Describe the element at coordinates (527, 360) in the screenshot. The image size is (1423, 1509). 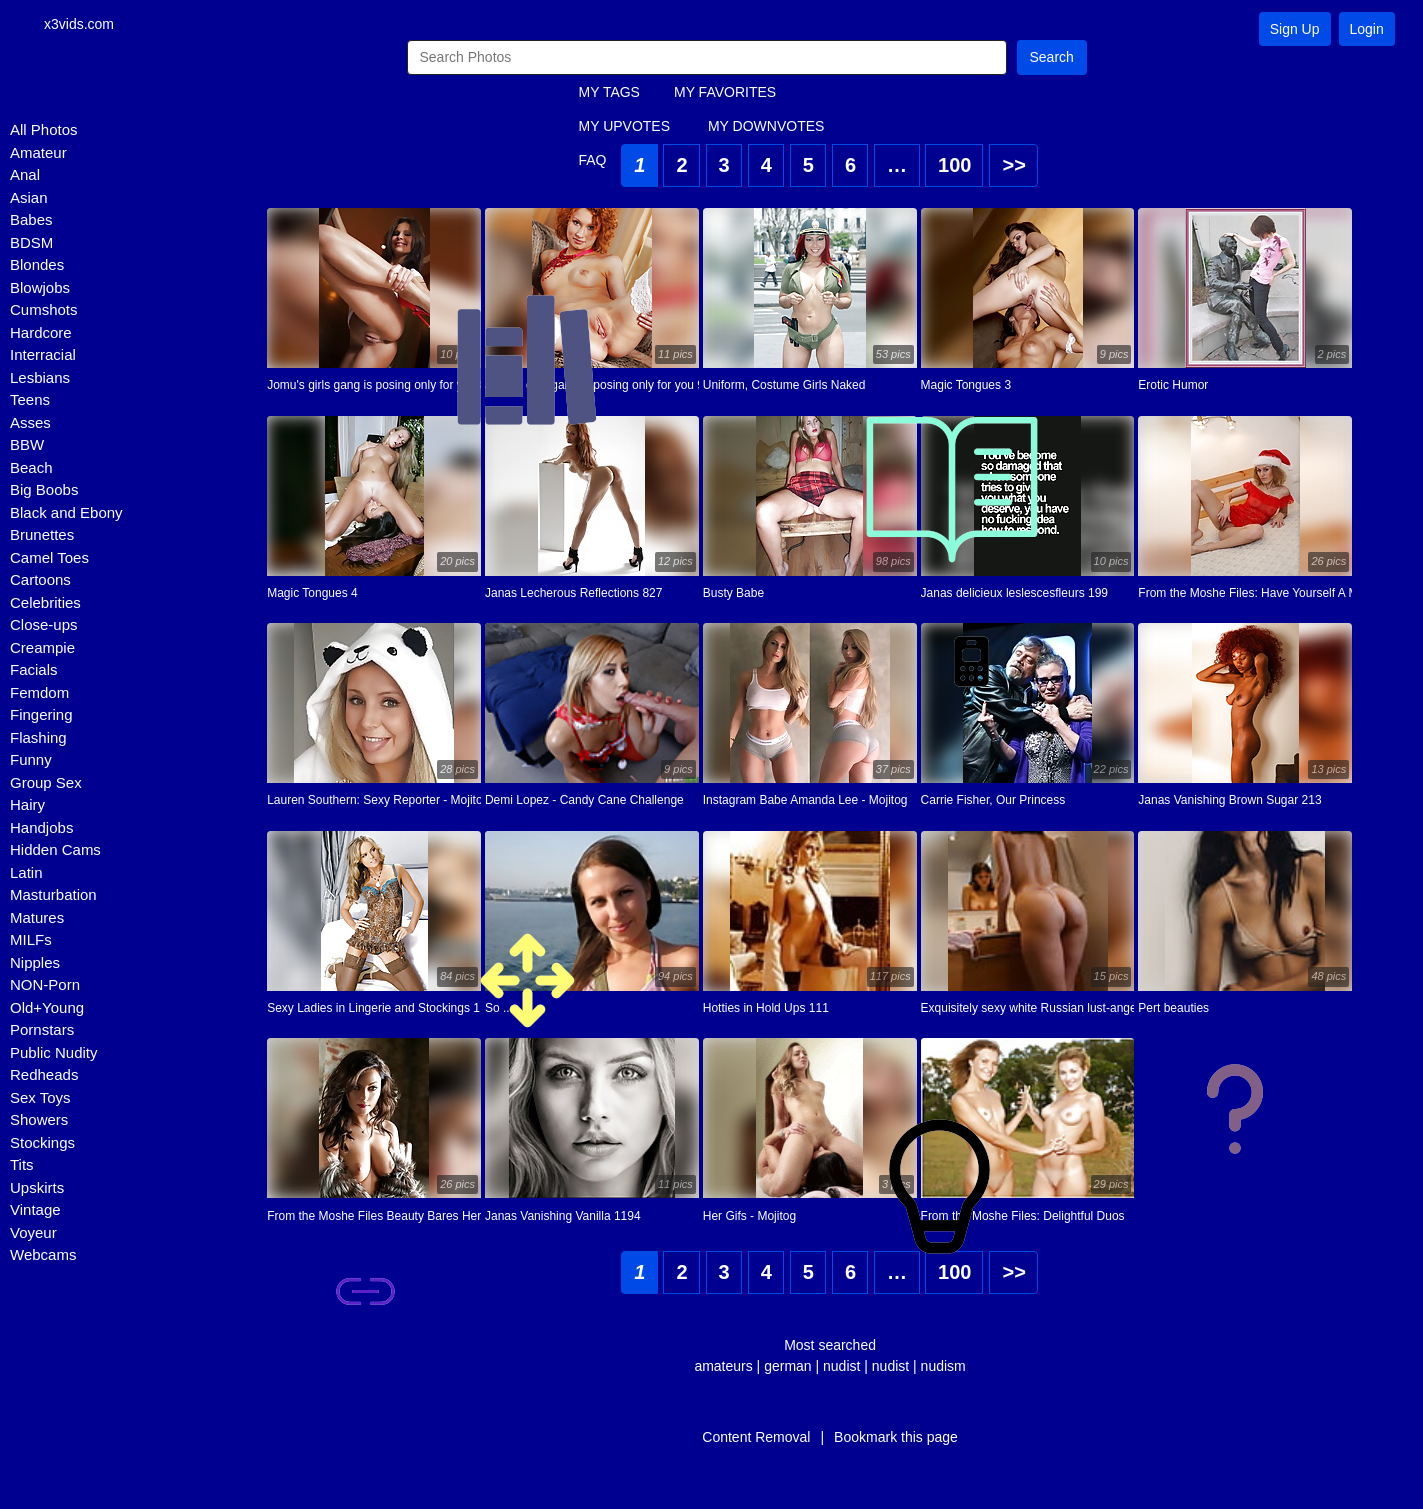
I see `access your saved books or media library` at that location.